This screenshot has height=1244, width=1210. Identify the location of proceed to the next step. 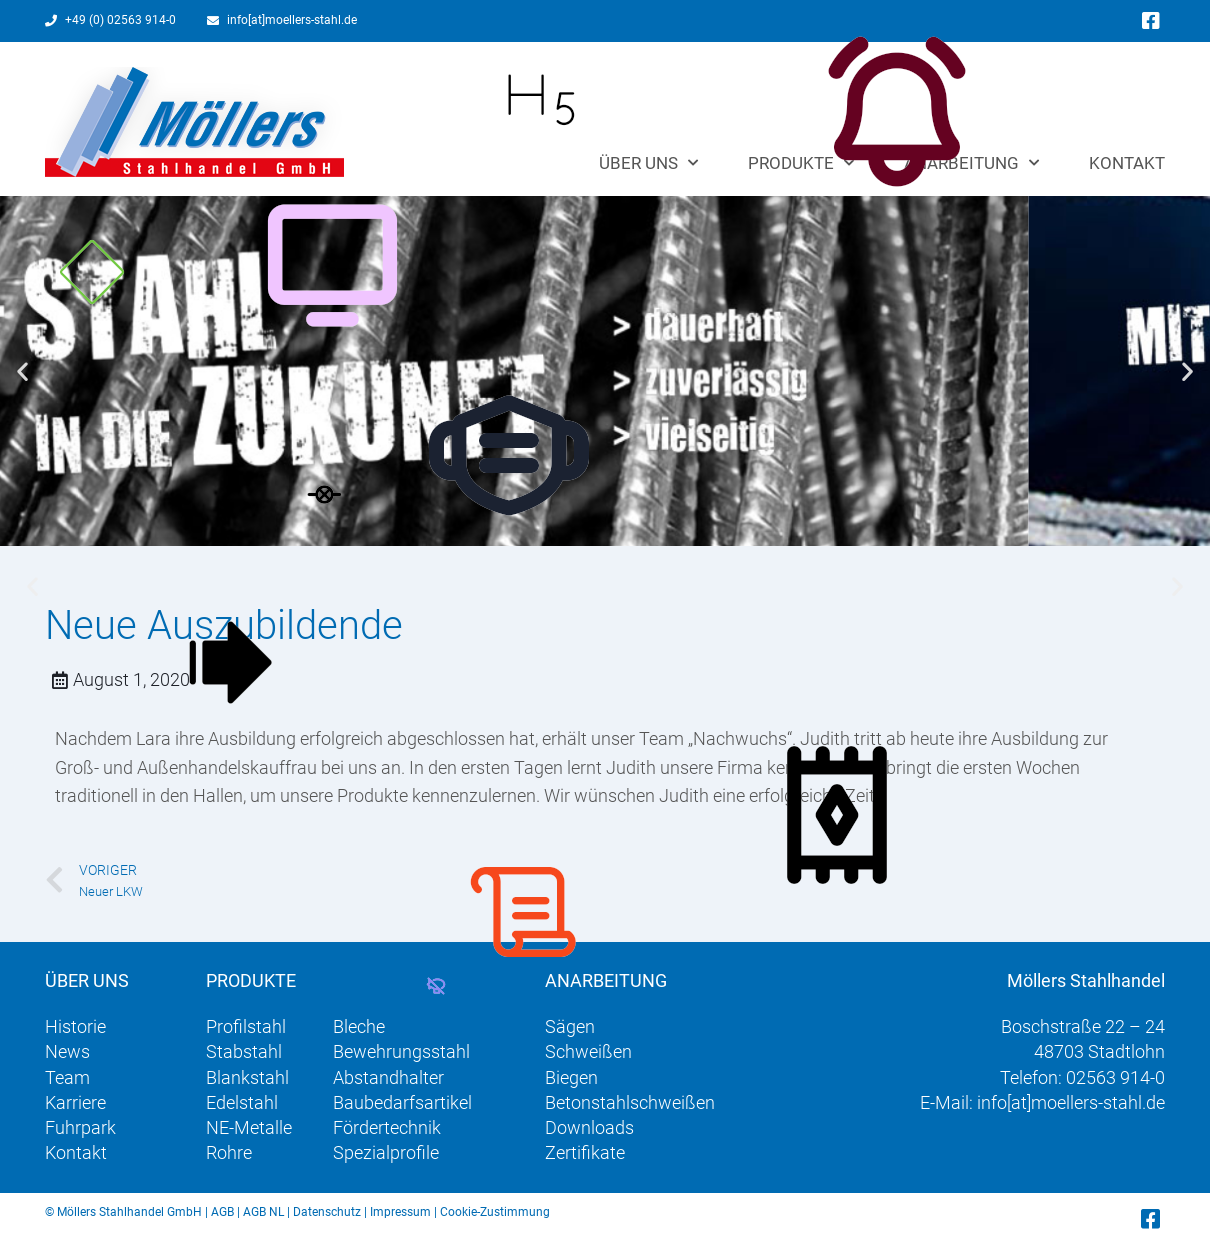
(227, 662).